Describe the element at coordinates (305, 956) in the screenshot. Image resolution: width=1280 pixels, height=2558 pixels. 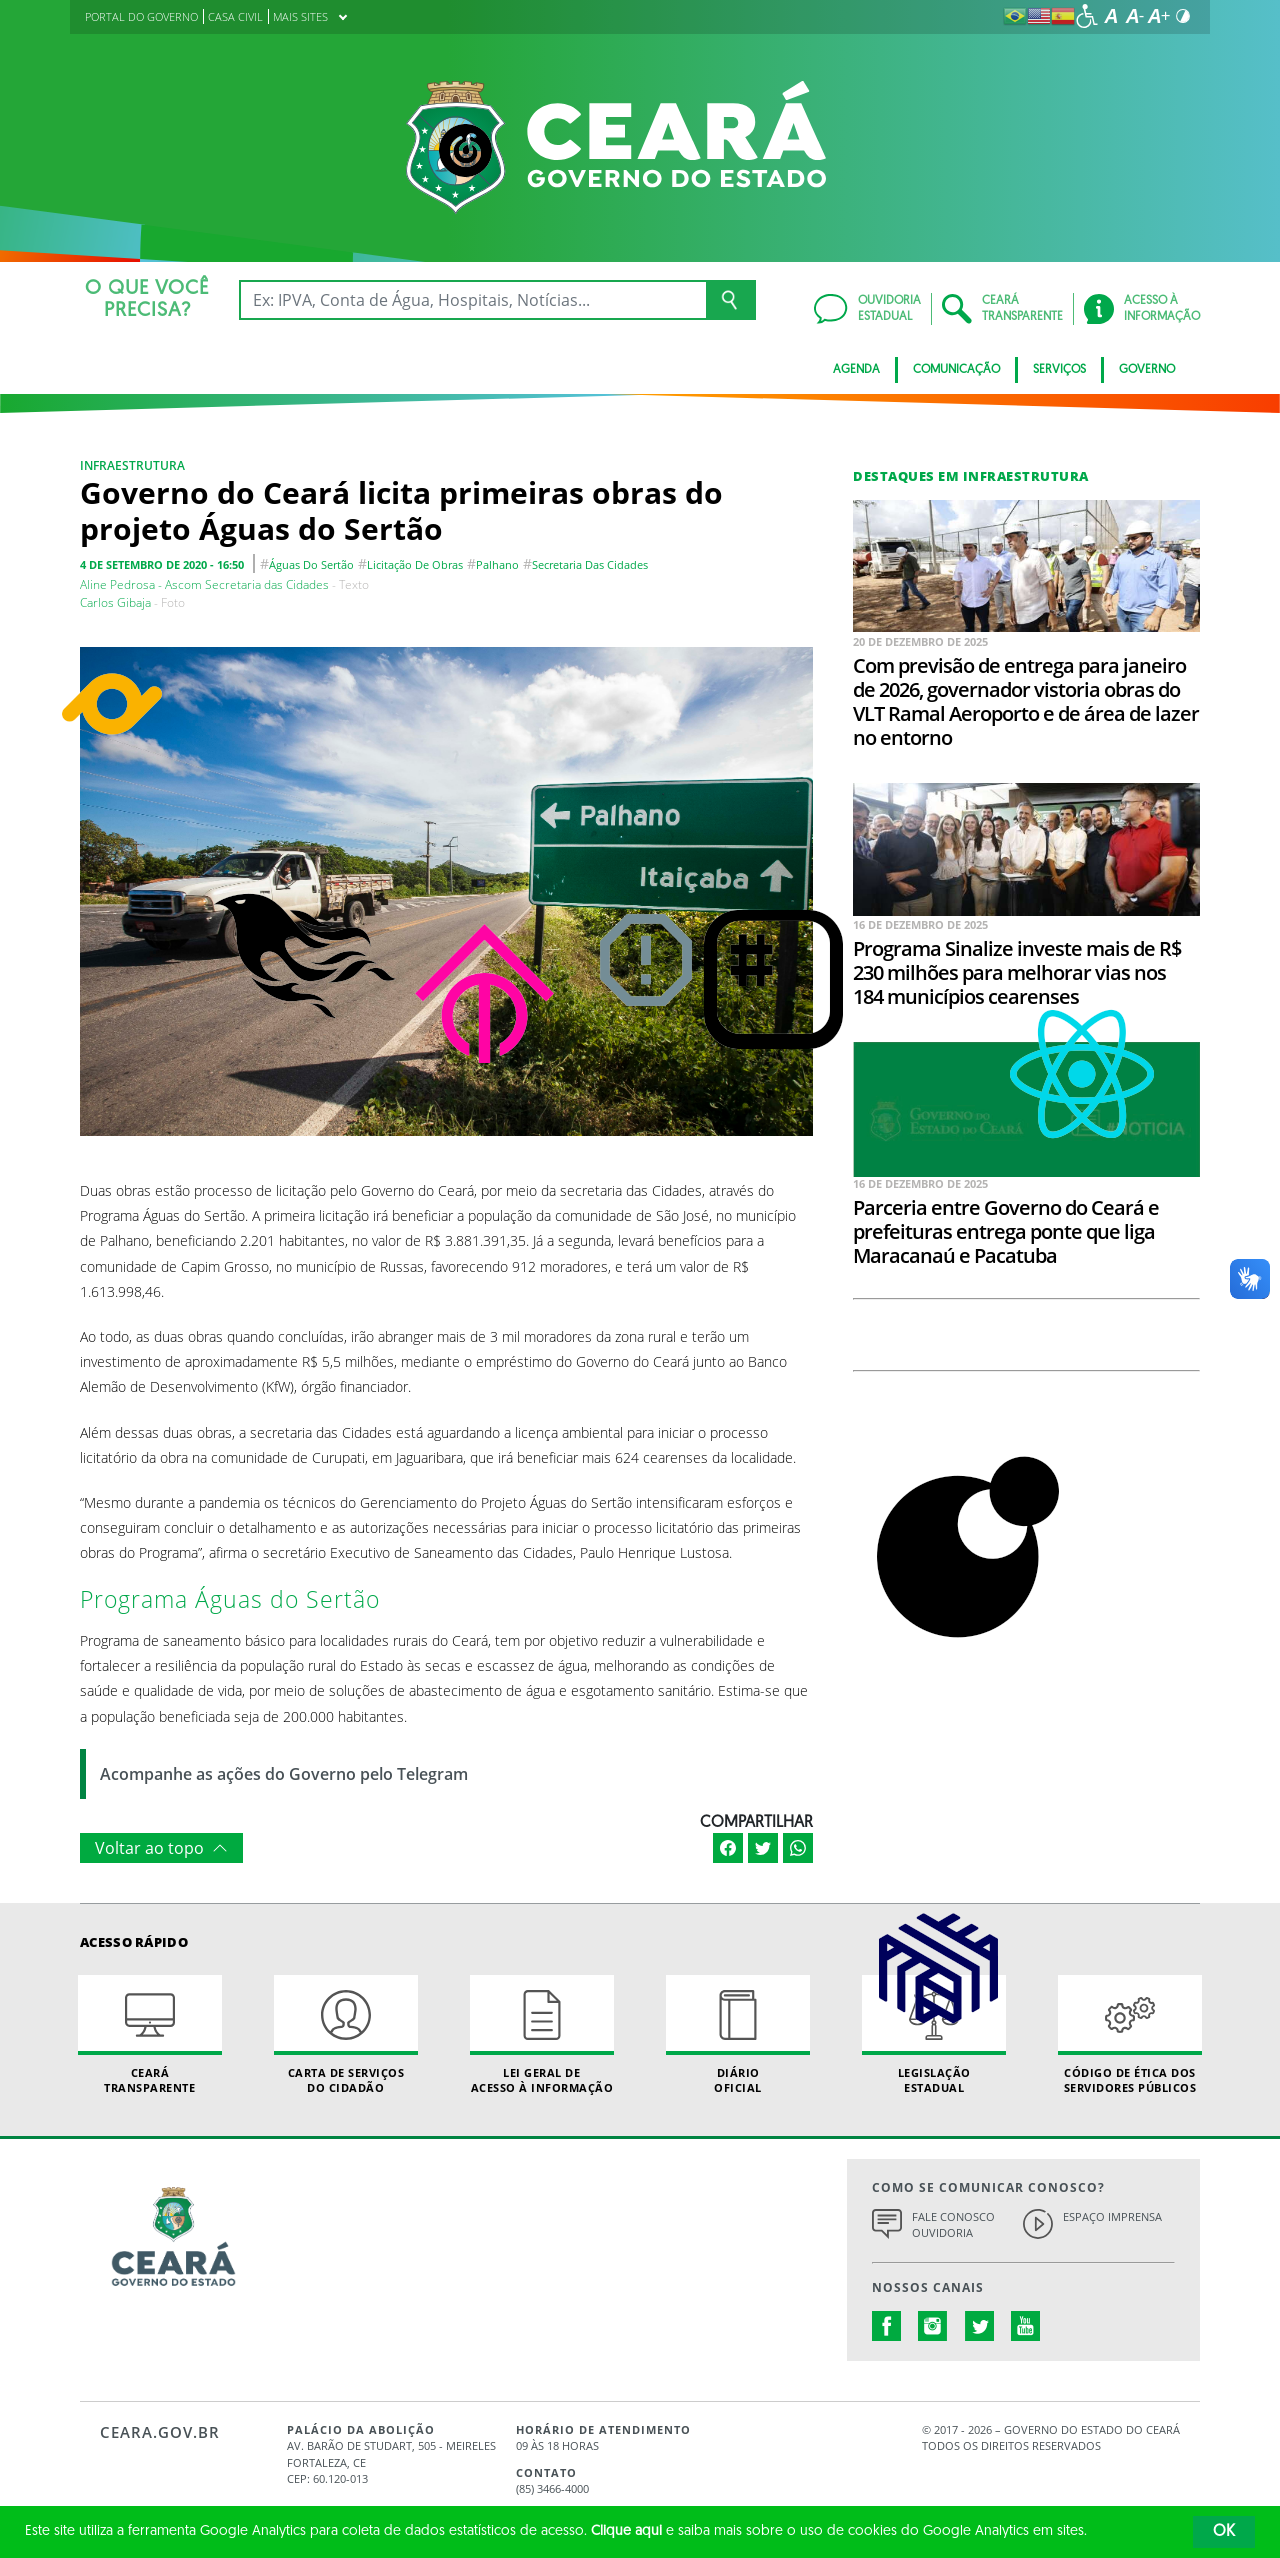
I see `phoenix framework logo` at that location.